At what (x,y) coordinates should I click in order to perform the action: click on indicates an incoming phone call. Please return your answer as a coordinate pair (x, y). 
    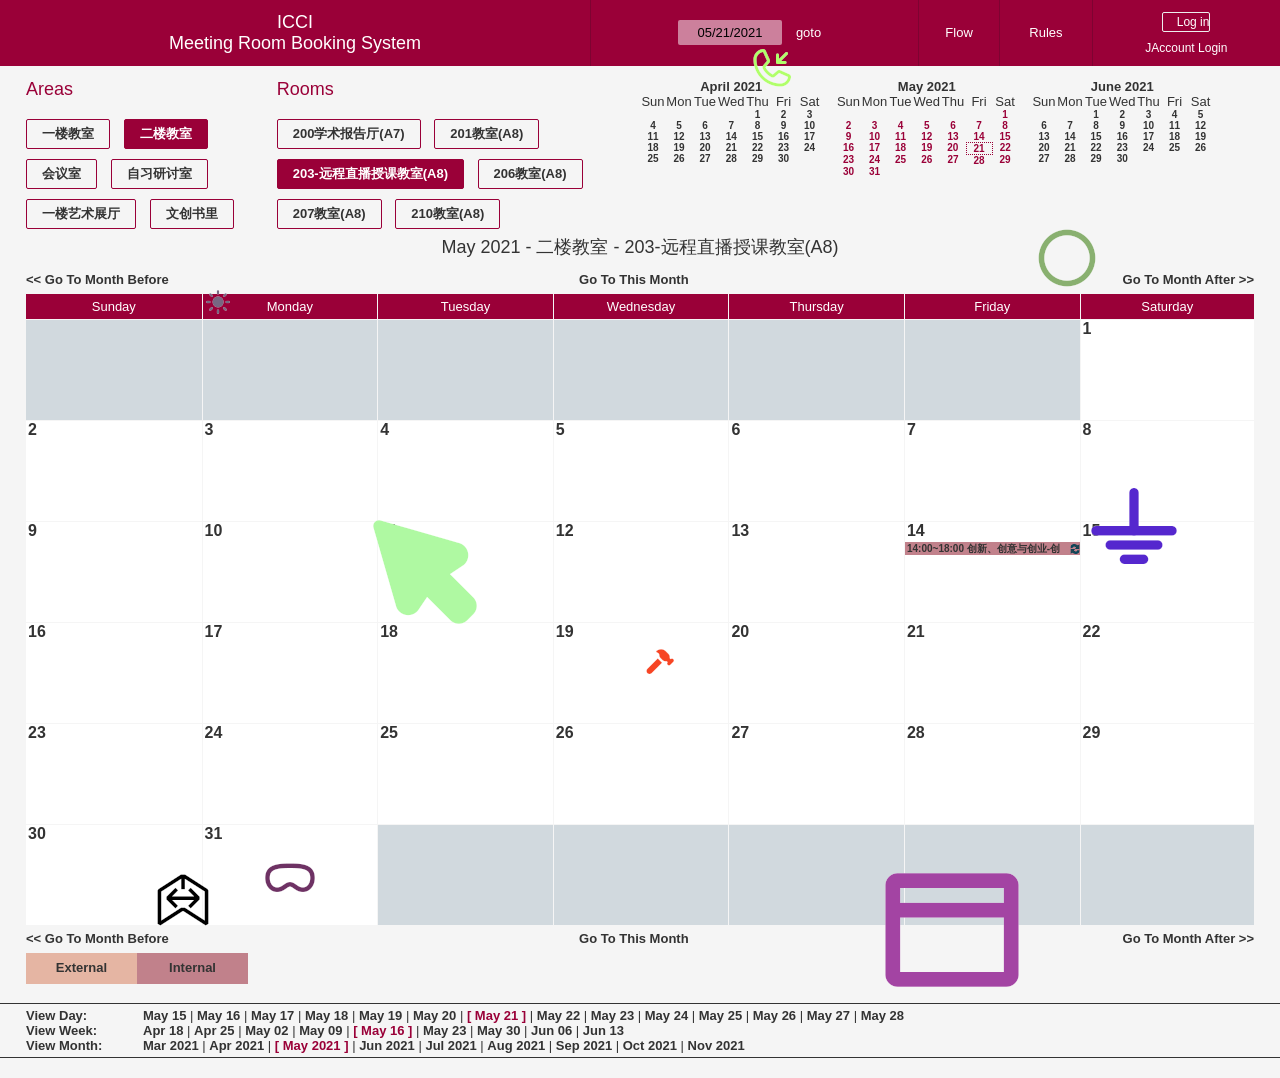
    Looking at the image, I should click on (773, 67).